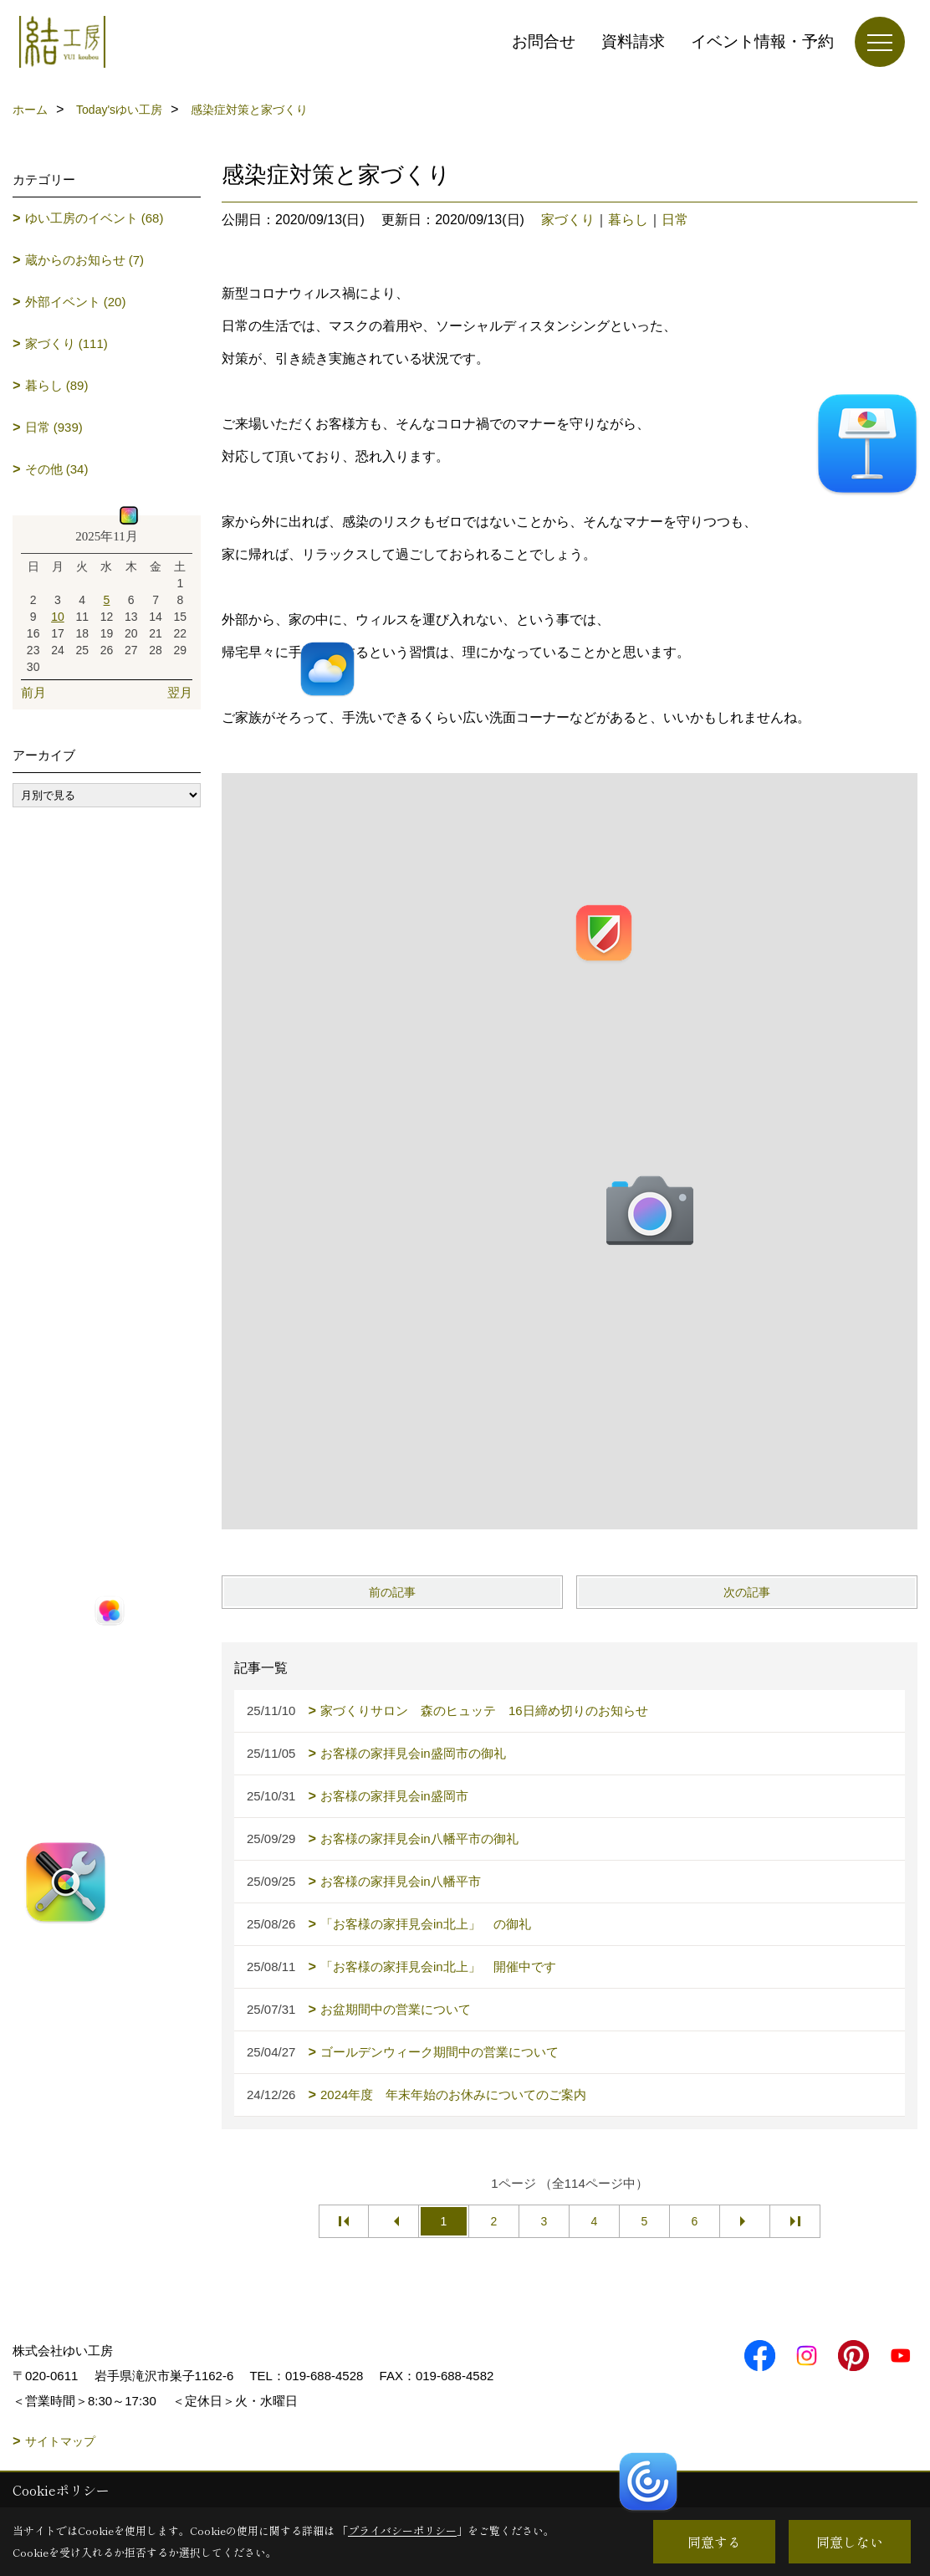  I want to click on open the camera app, so click(650, 1211).